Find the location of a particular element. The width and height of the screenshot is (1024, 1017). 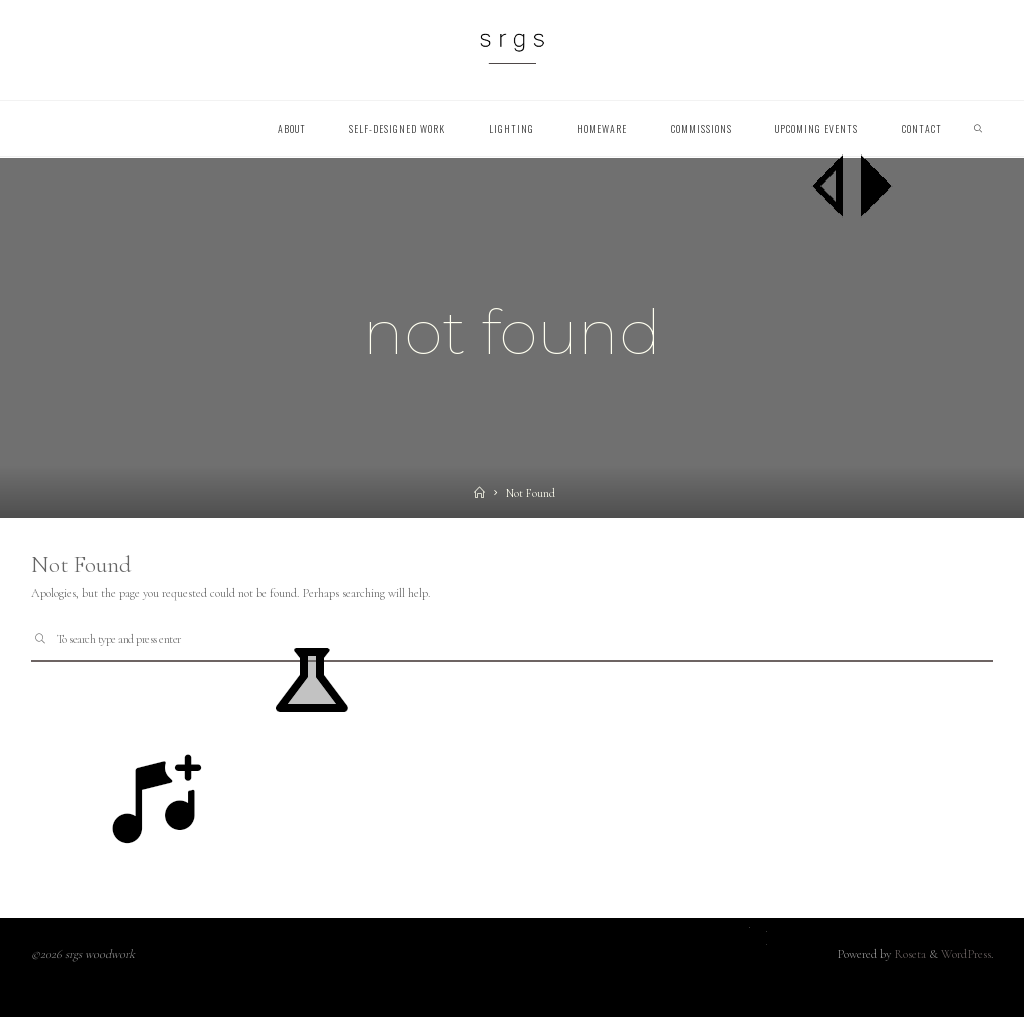

access science or laboratory features is located at coordinates (312, 680).